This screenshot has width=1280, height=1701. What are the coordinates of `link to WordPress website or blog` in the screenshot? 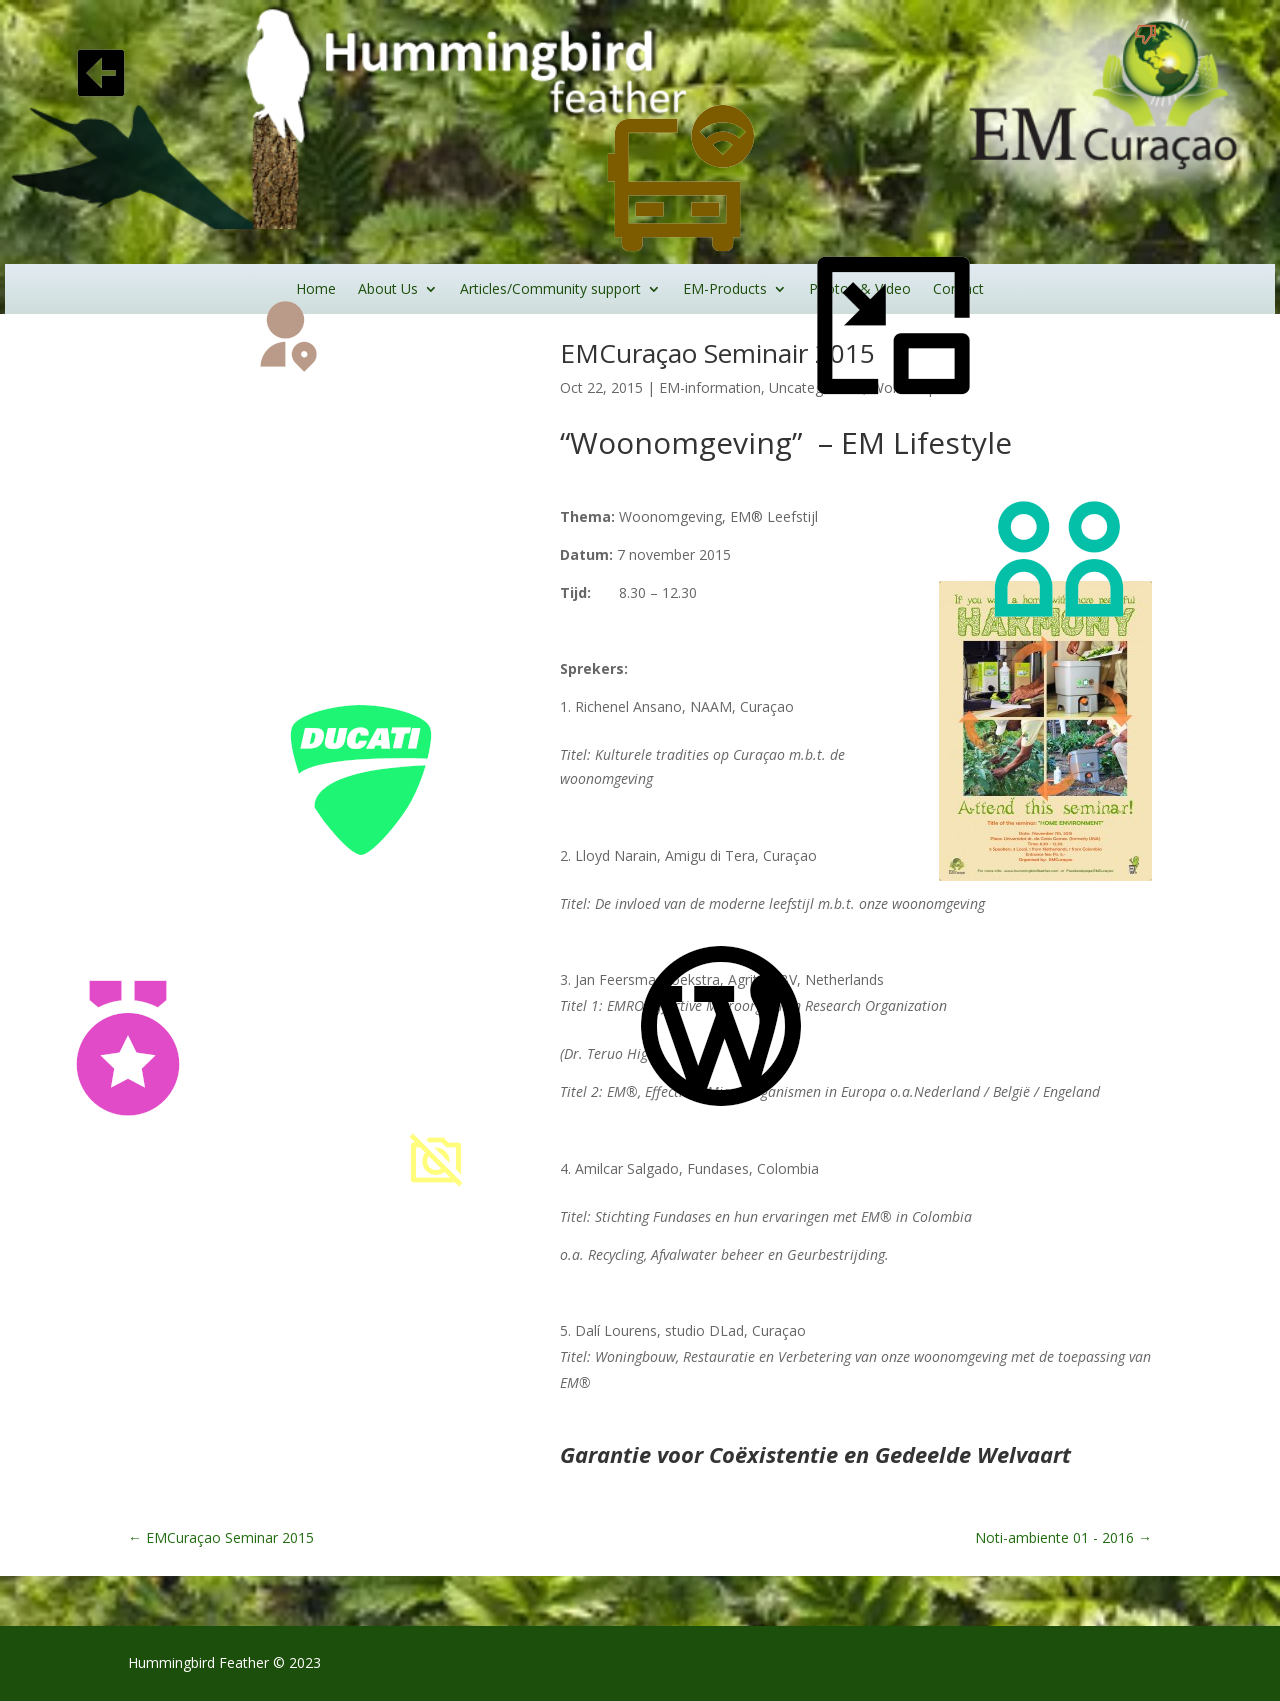 It's located at (721, 1026).